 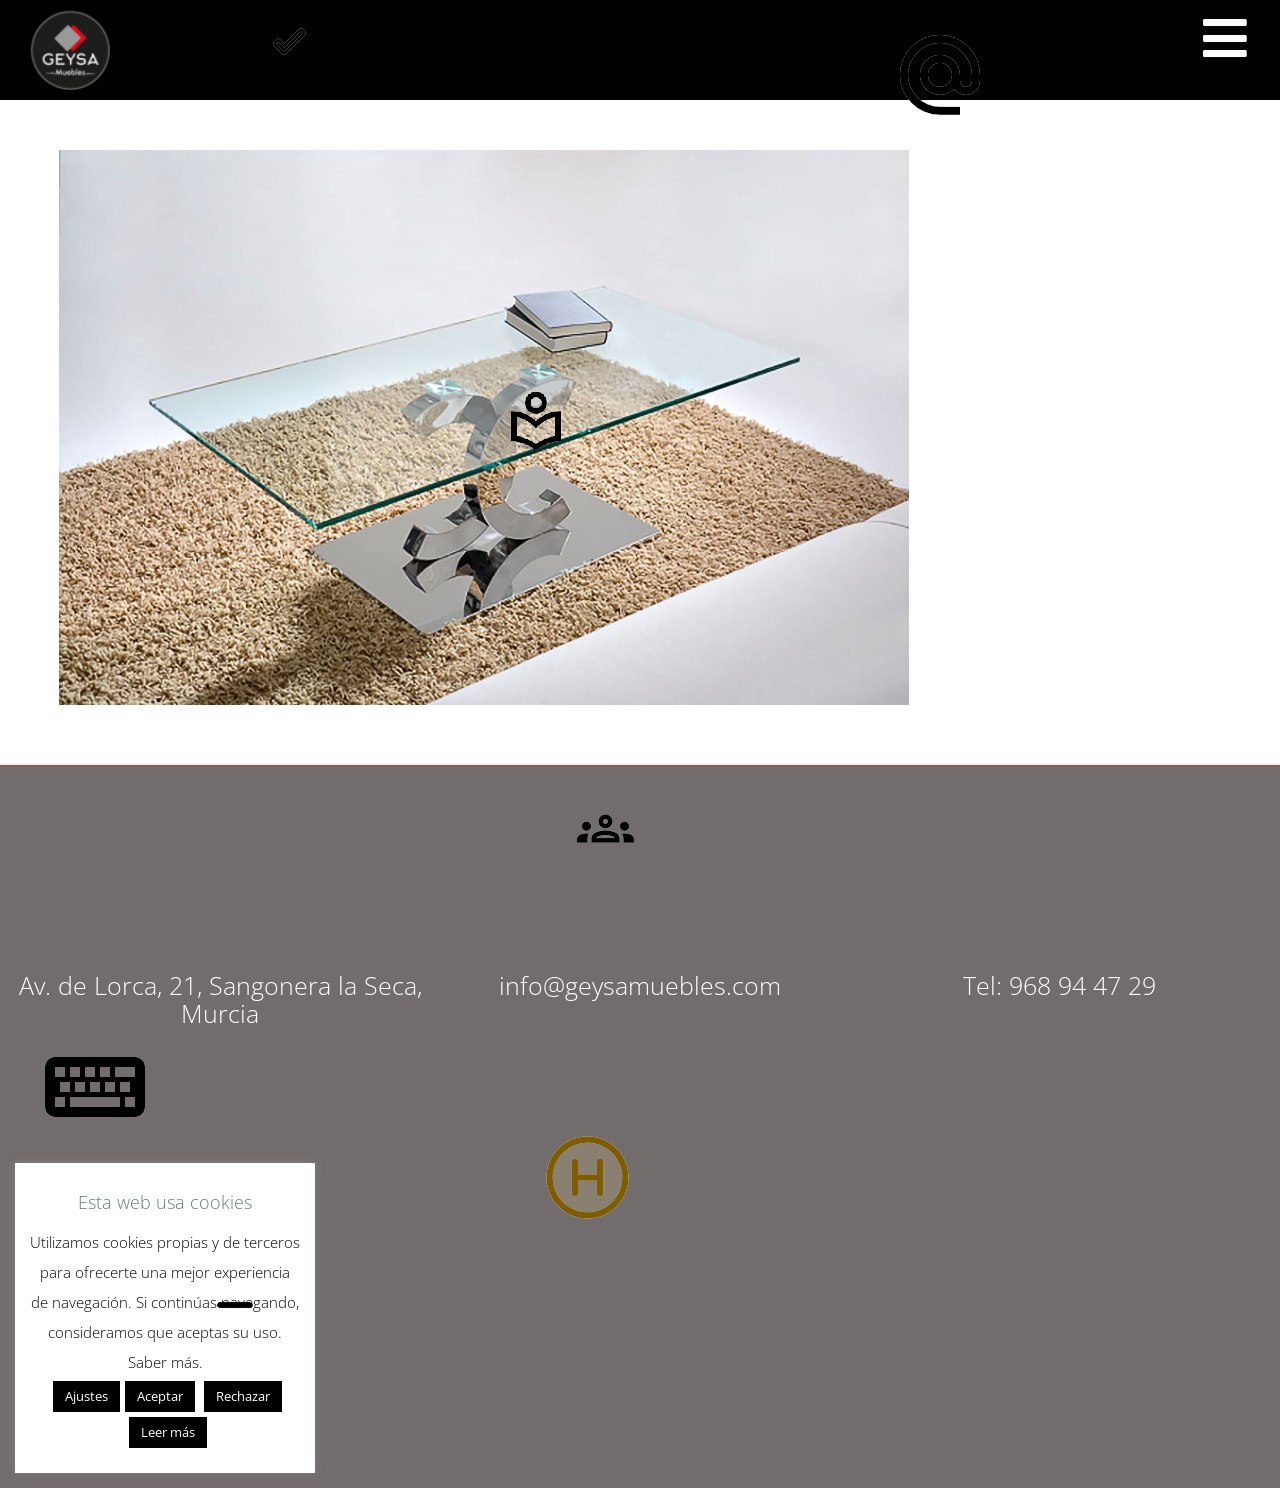 What do you see at coordinates (289, 41) in the screenshot?
I see `task completed successfully` at bounding box center [289, 41].